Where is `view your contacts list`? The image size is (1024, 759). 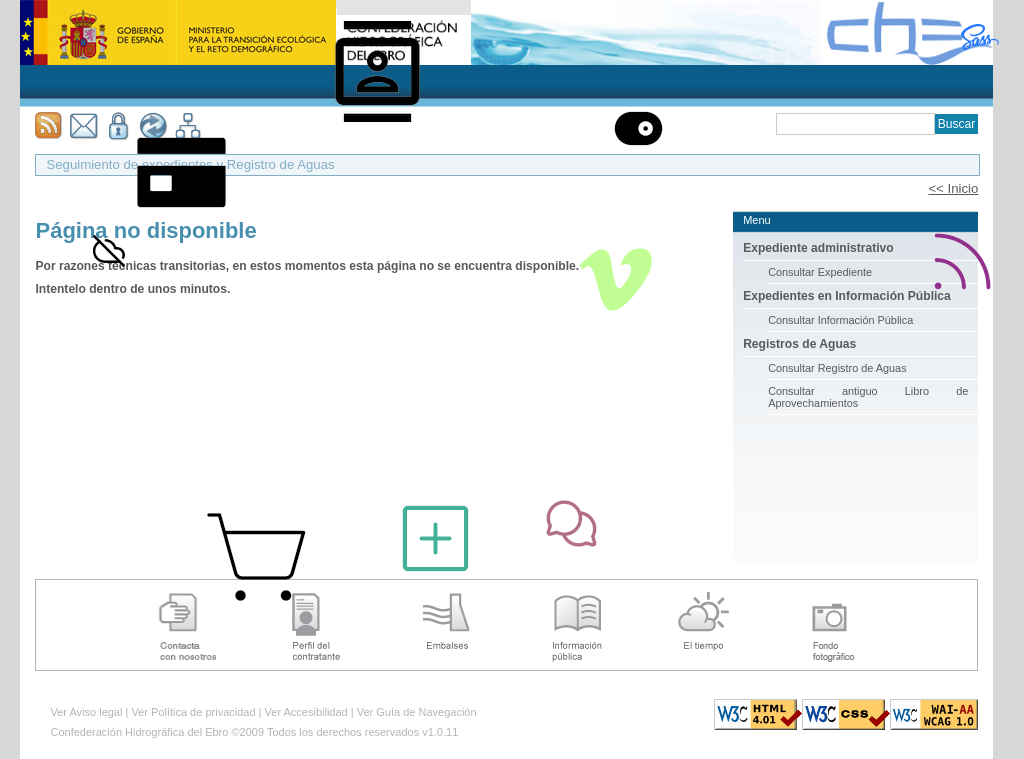
view your contacts list is located at coordinates (377, 71).